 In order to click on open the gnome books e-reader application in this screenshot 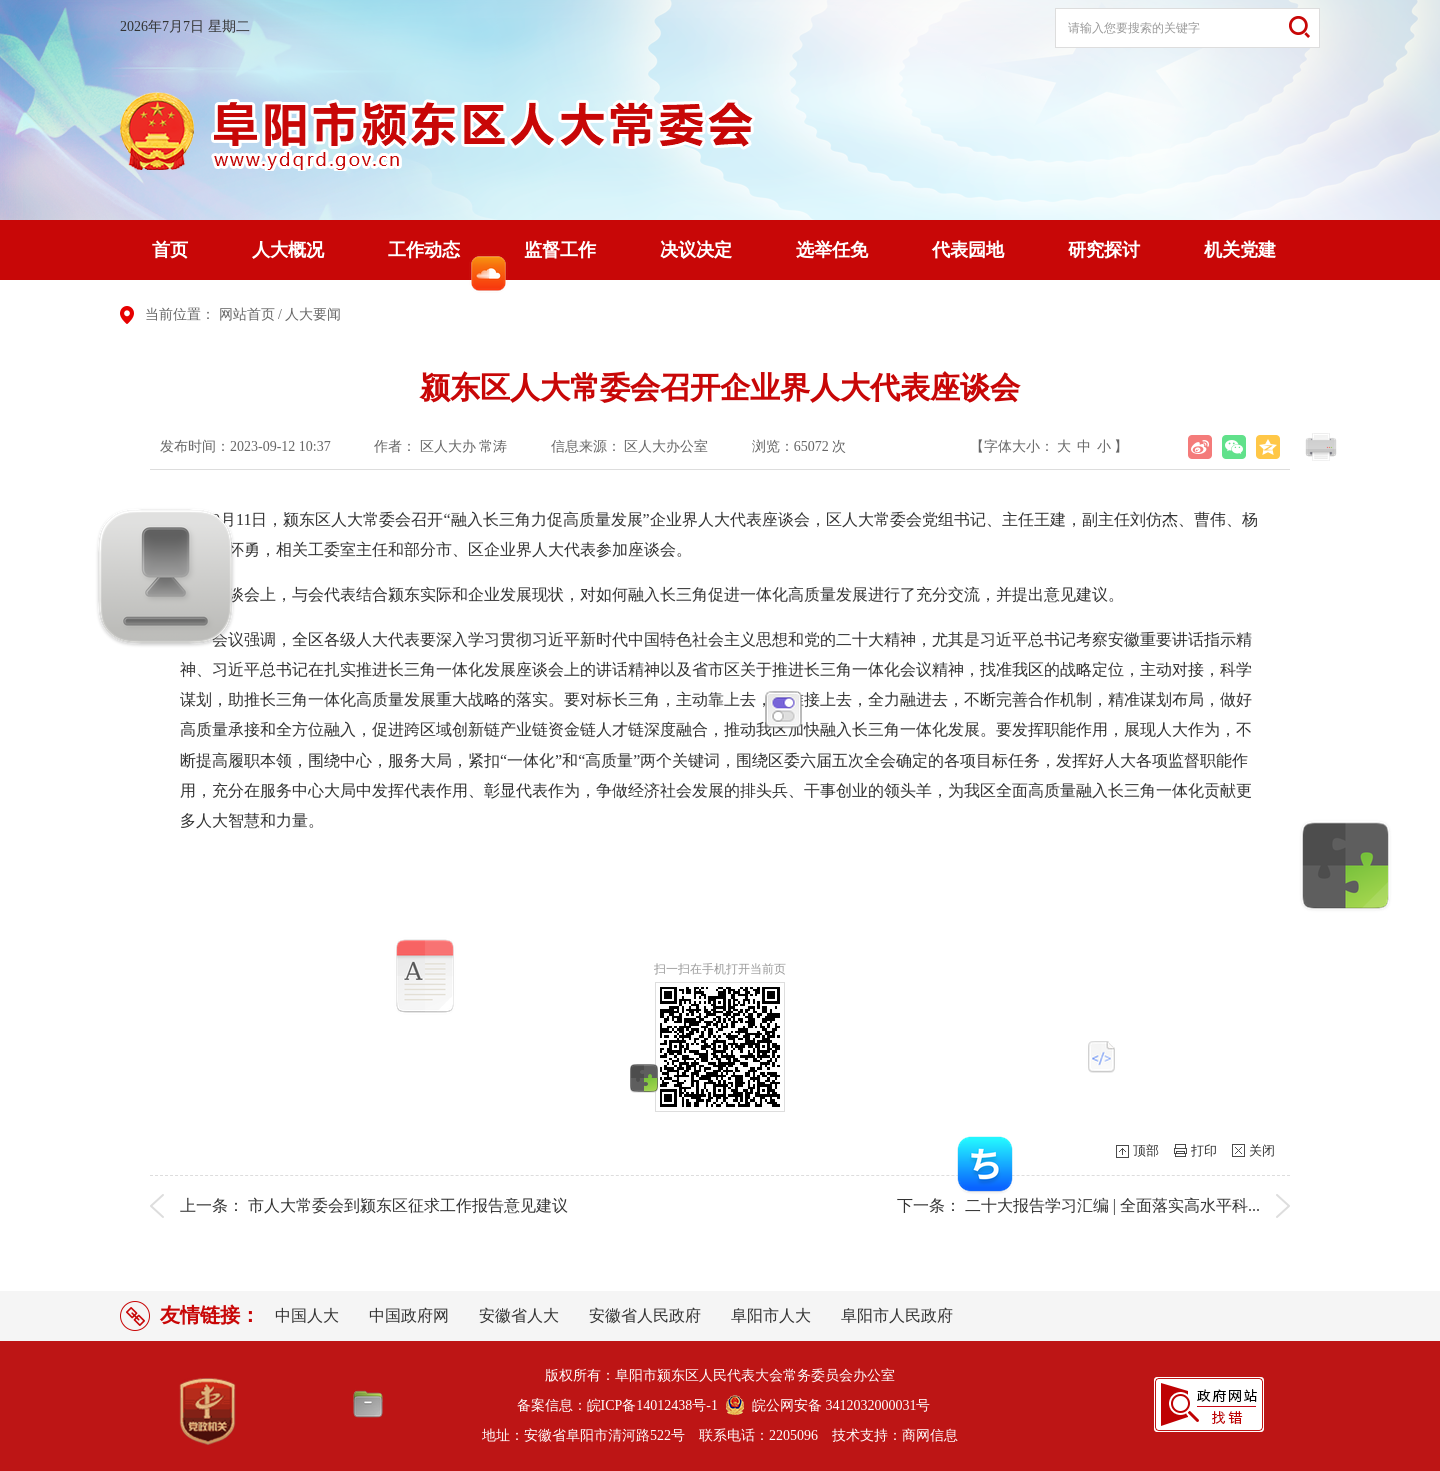, I will do `click(425, 976)`.